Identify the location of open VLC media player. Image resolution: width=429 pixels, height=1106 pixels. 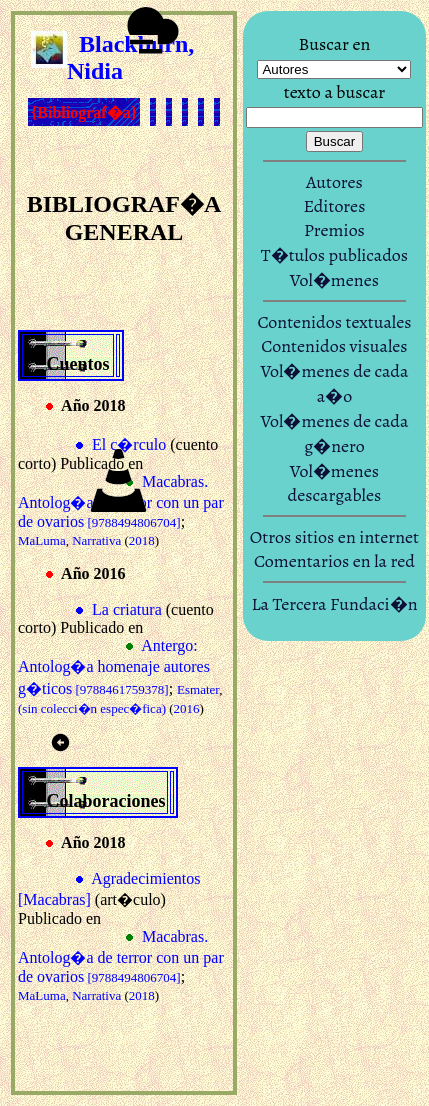
(118, 480).